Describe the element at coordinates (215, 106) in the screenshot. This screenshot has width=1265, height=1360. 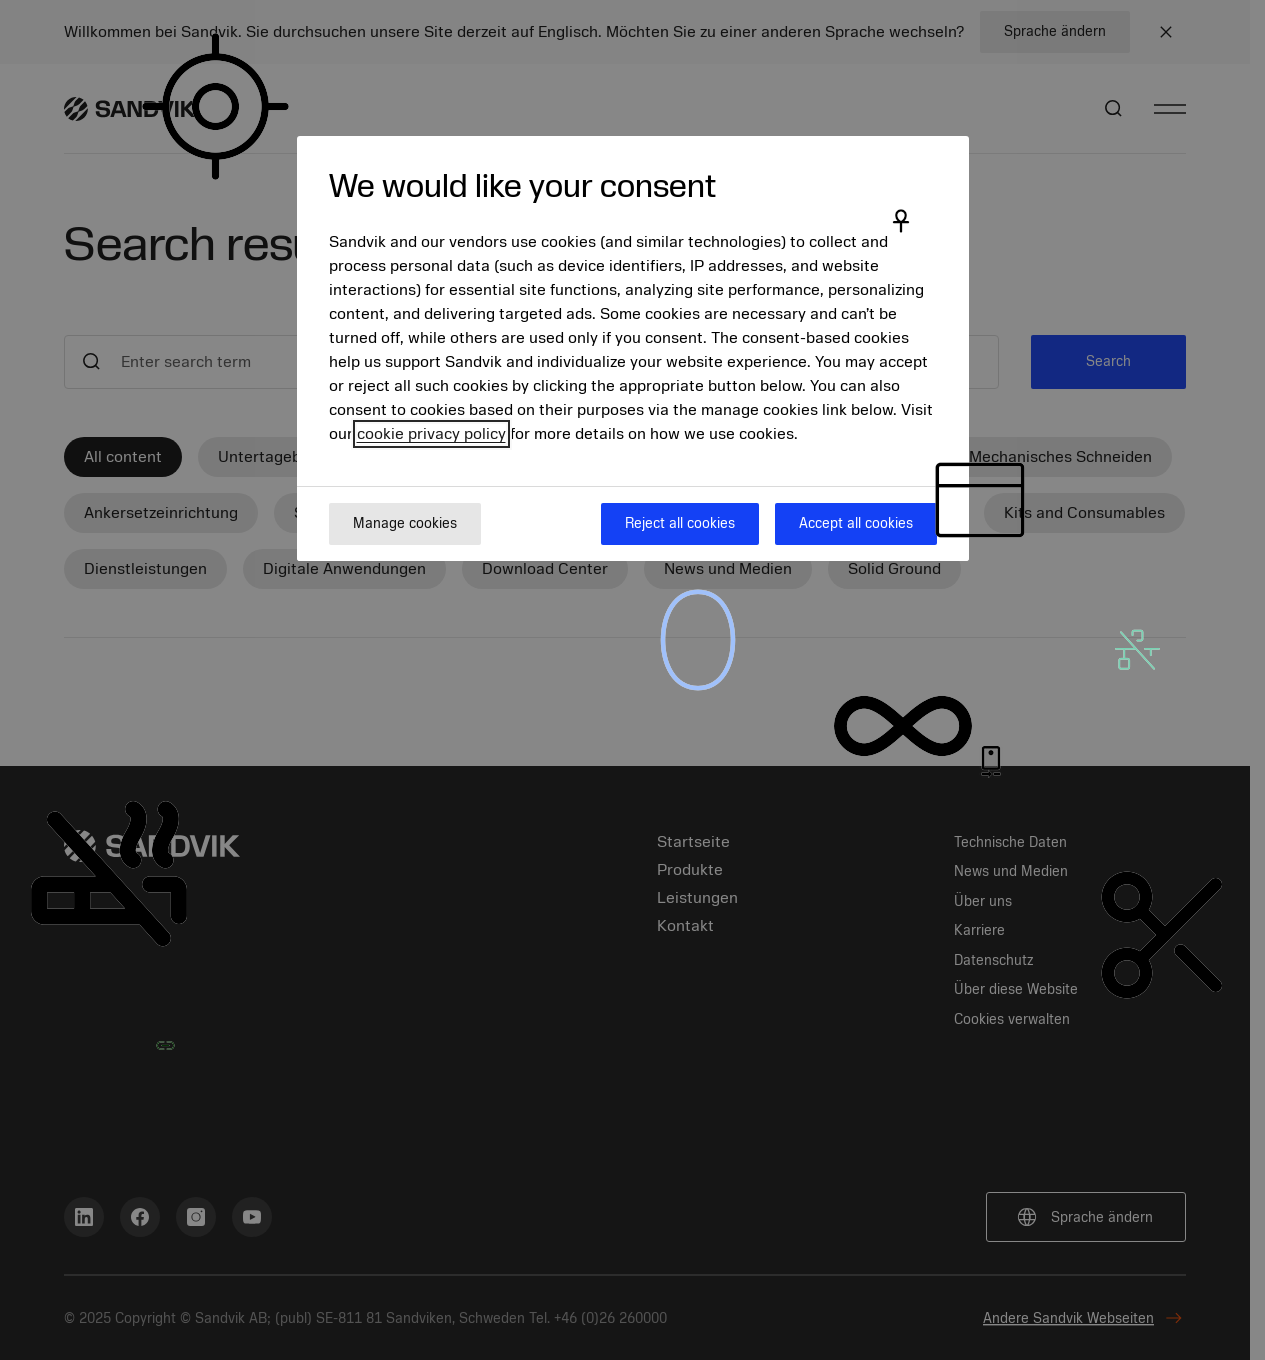
I see `center map on current location` at that location.